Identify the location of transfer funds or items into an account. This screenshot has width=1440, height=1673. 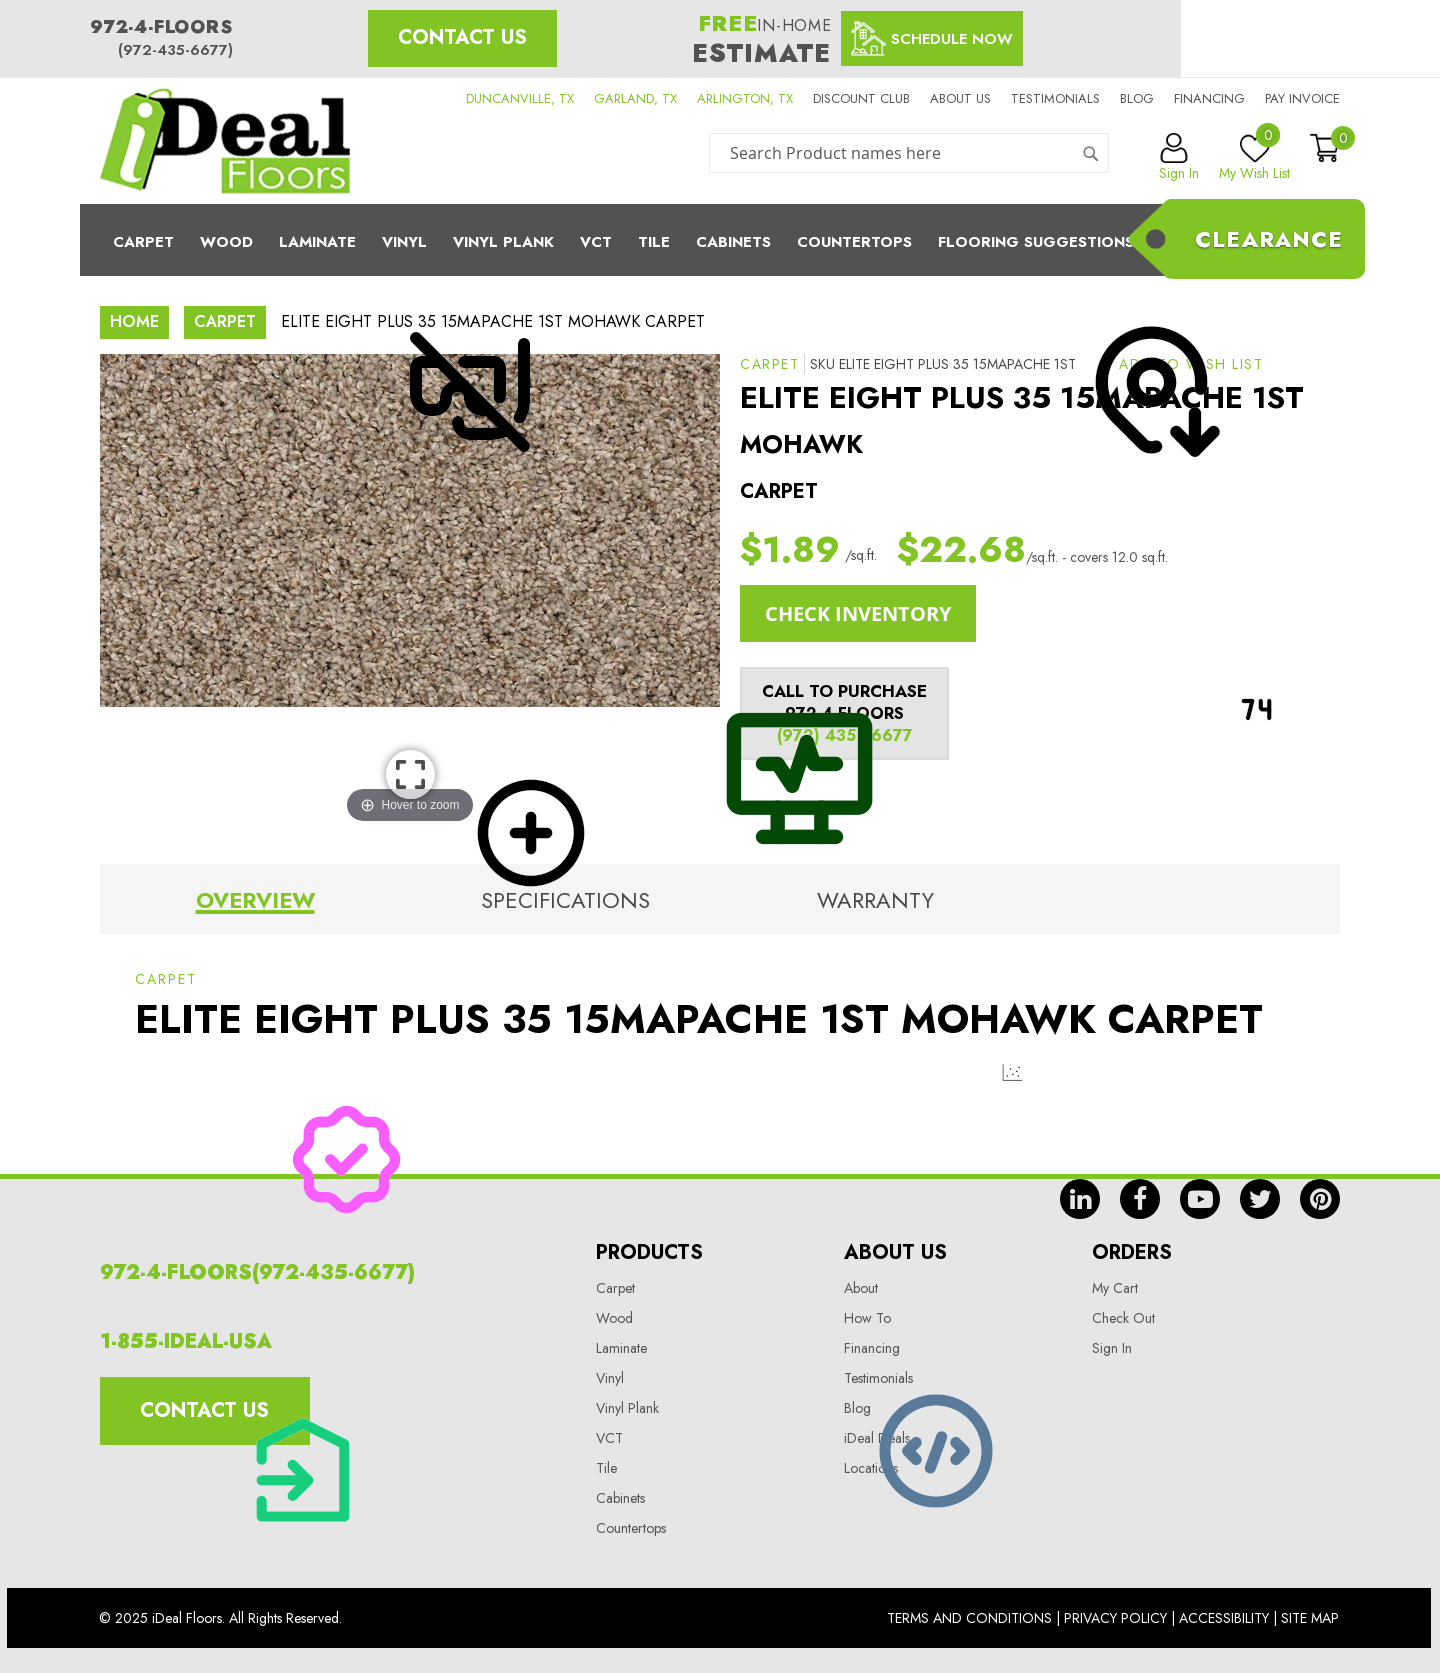
(303, 1470).